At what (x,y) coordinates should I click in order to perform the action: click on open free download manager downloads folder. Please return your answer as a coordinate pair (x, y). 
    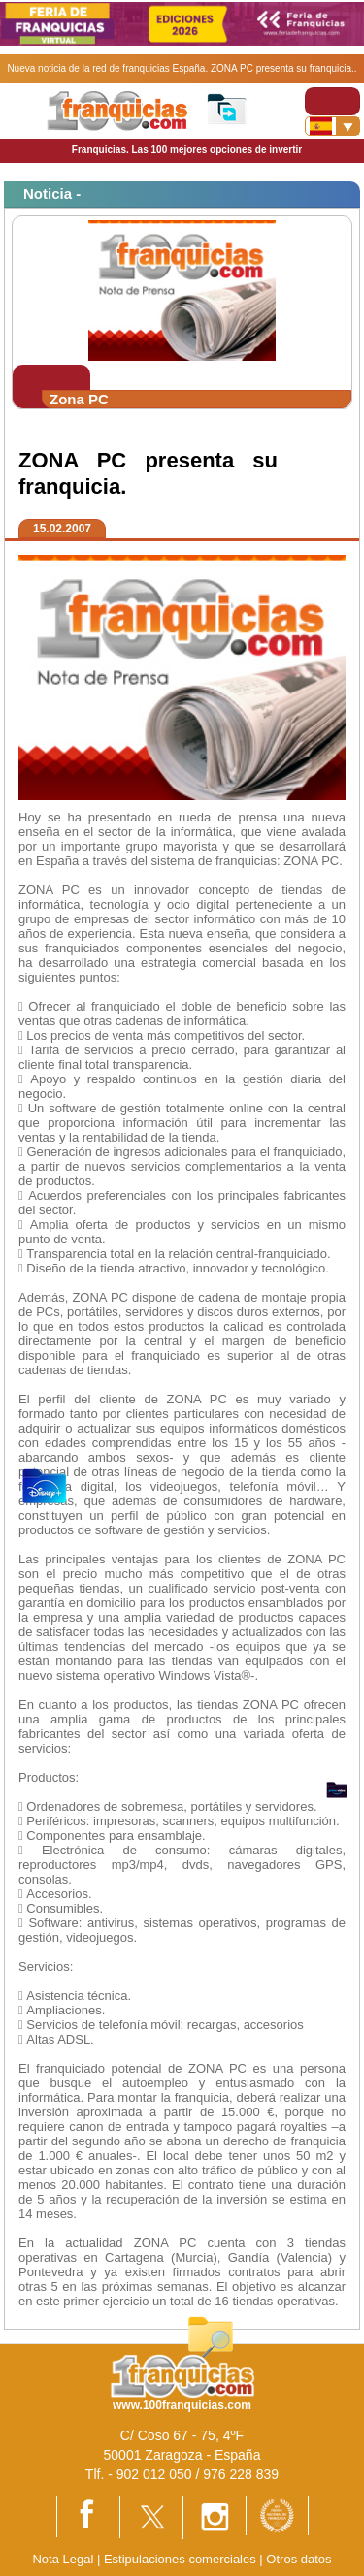
    Looking at the image, I should click on (226, 110).